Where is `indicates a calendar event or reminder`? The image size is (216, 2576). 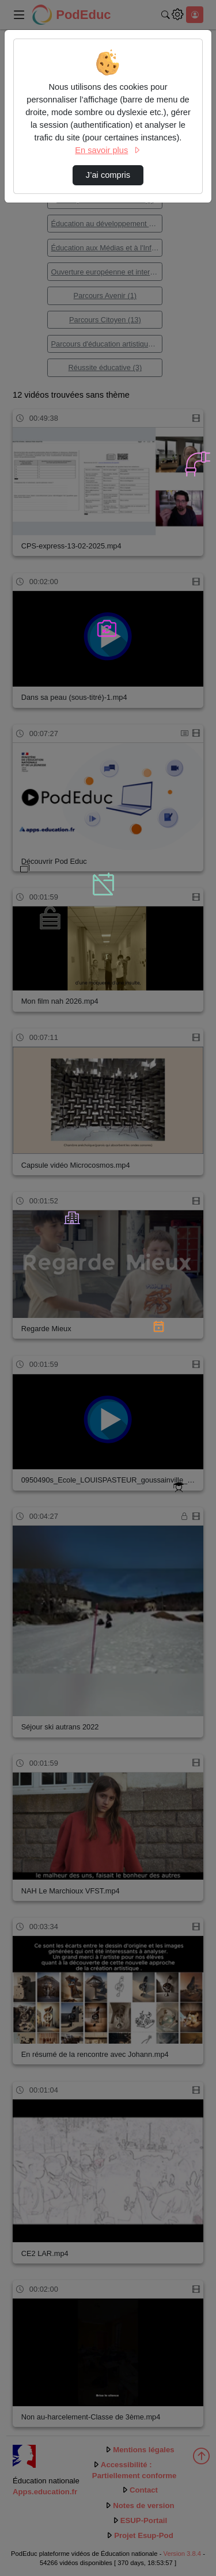
indicates a calendar event or reminder is located at coordinates (158, 1327).